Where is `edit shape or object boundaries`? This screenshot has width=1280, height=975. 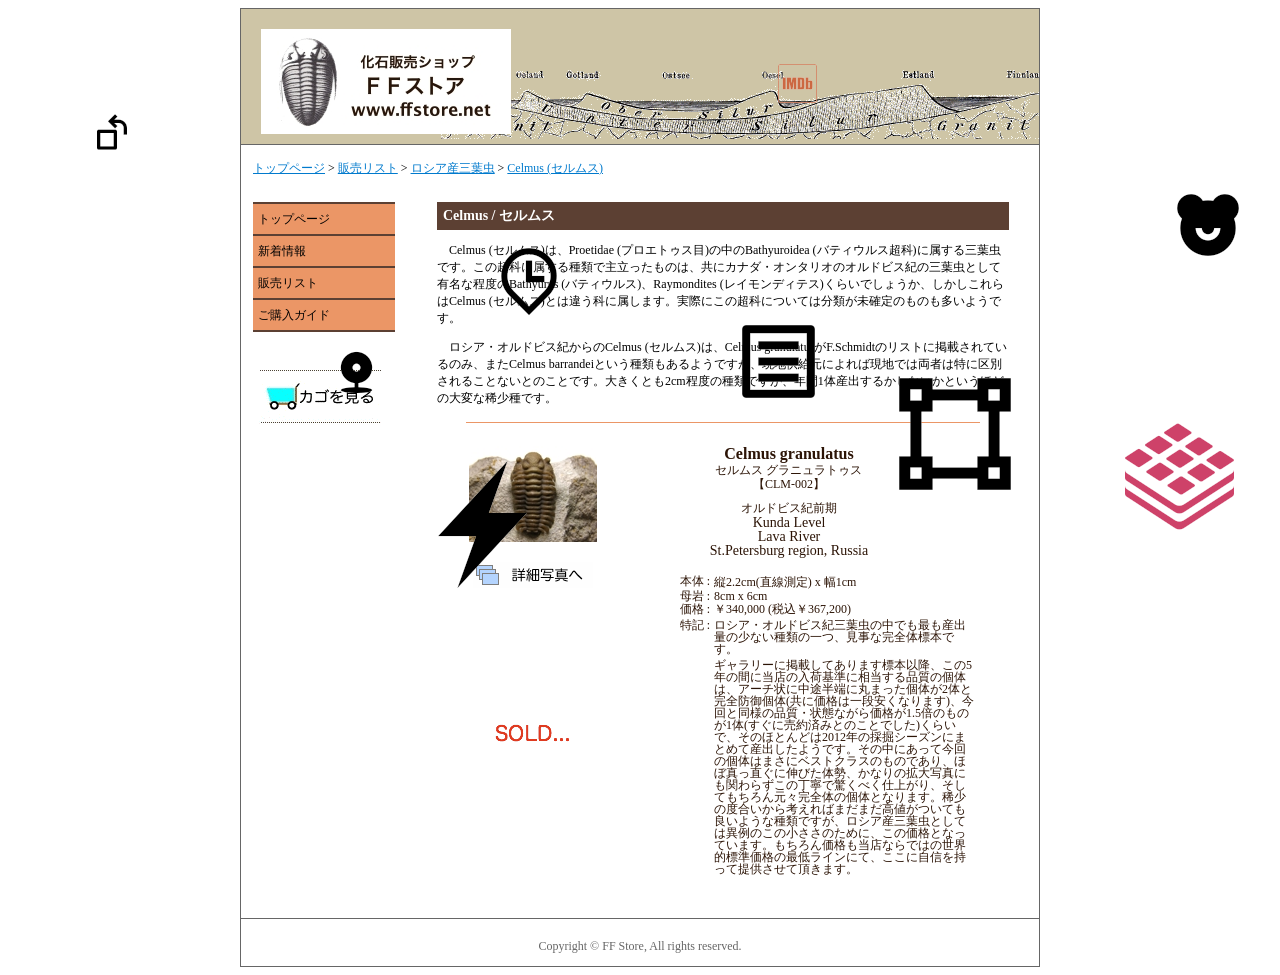 edit shape or object boundaries is located at coordinates (955, 434).